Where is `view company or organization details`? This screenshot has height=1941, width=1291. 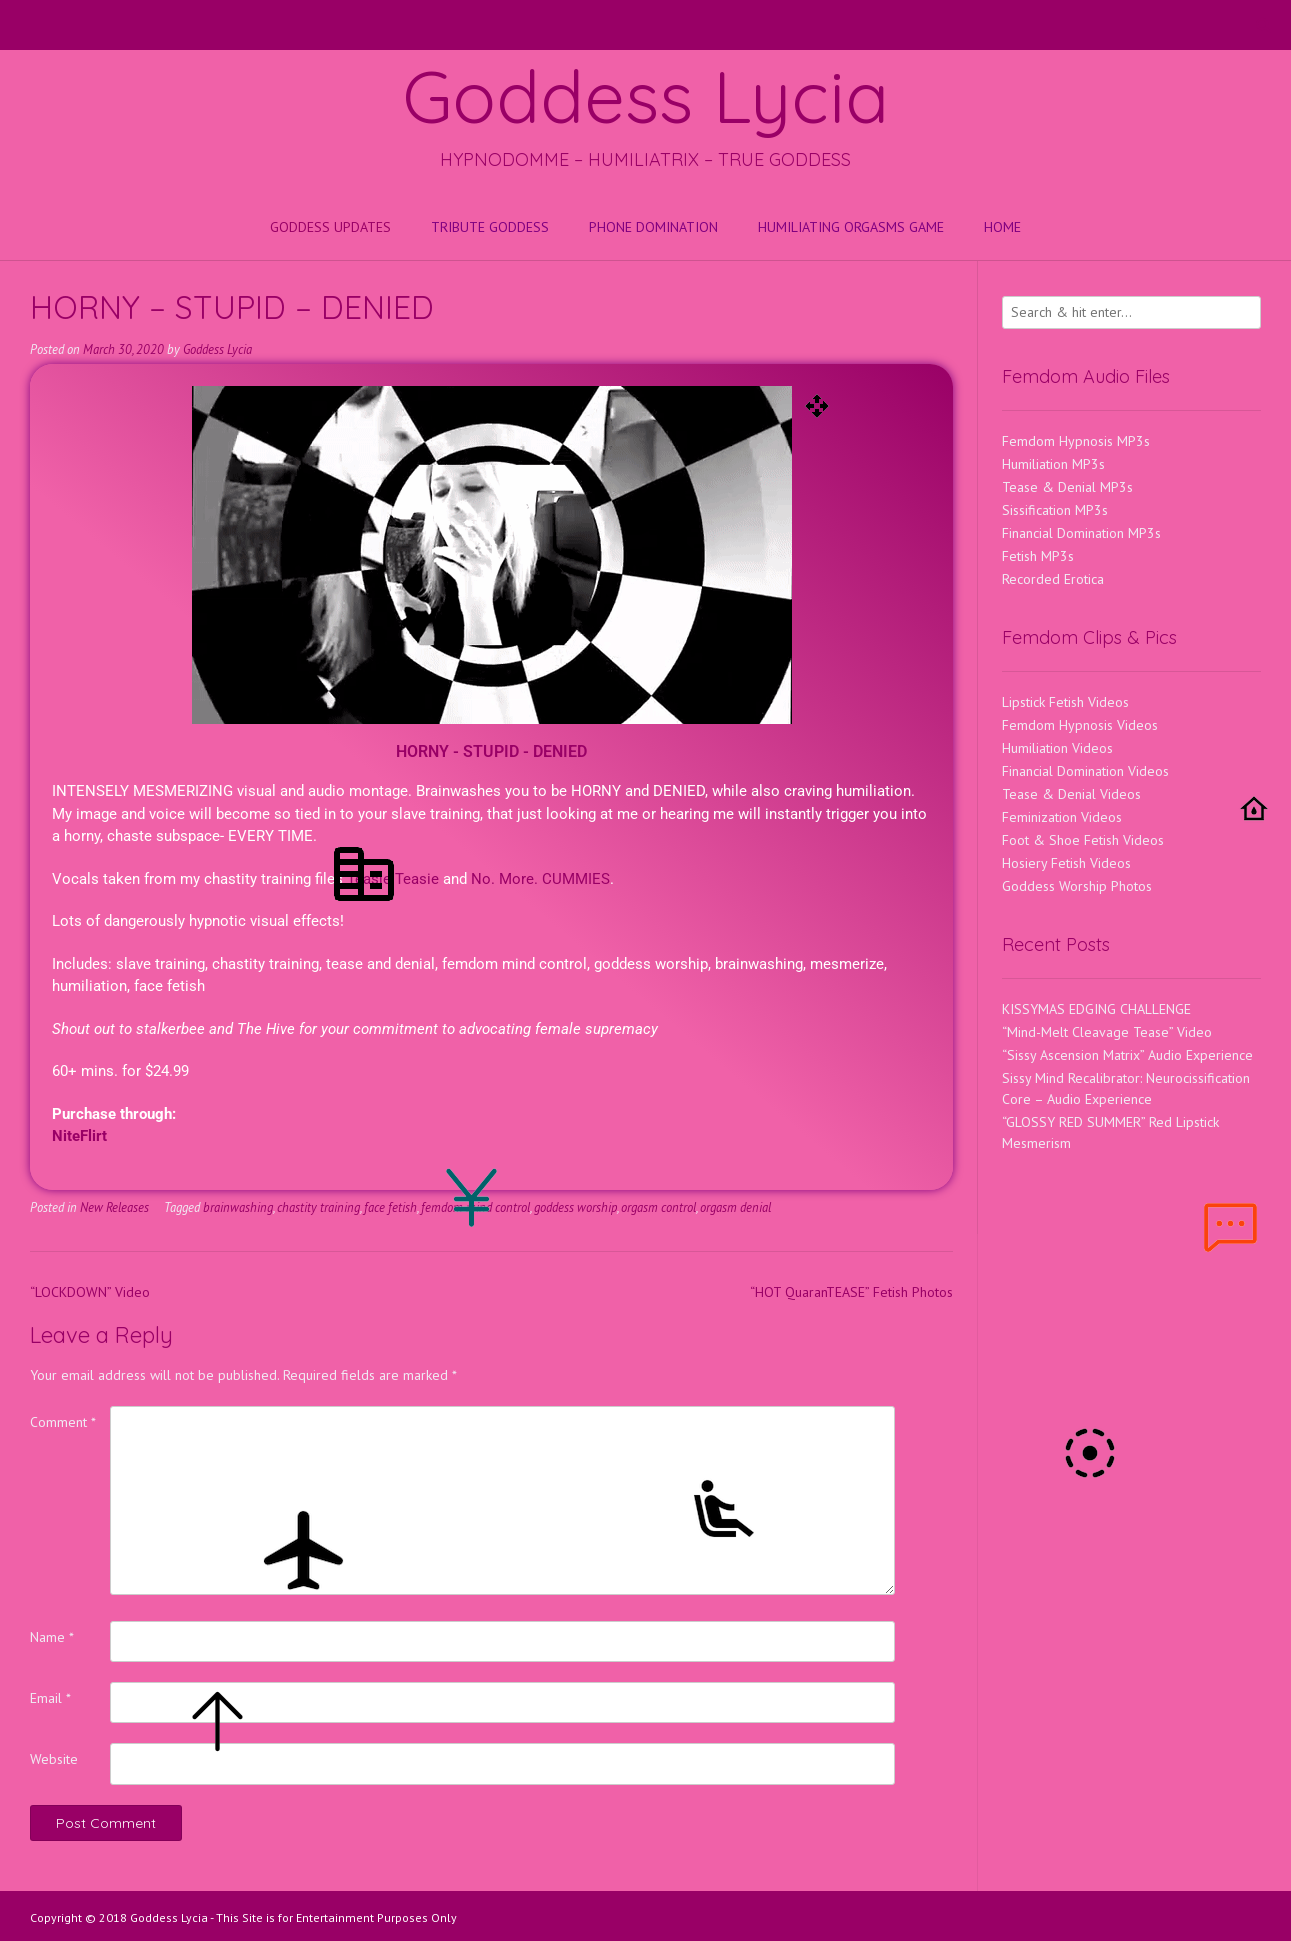 view company or organization details is located at coordinates (364, 874).